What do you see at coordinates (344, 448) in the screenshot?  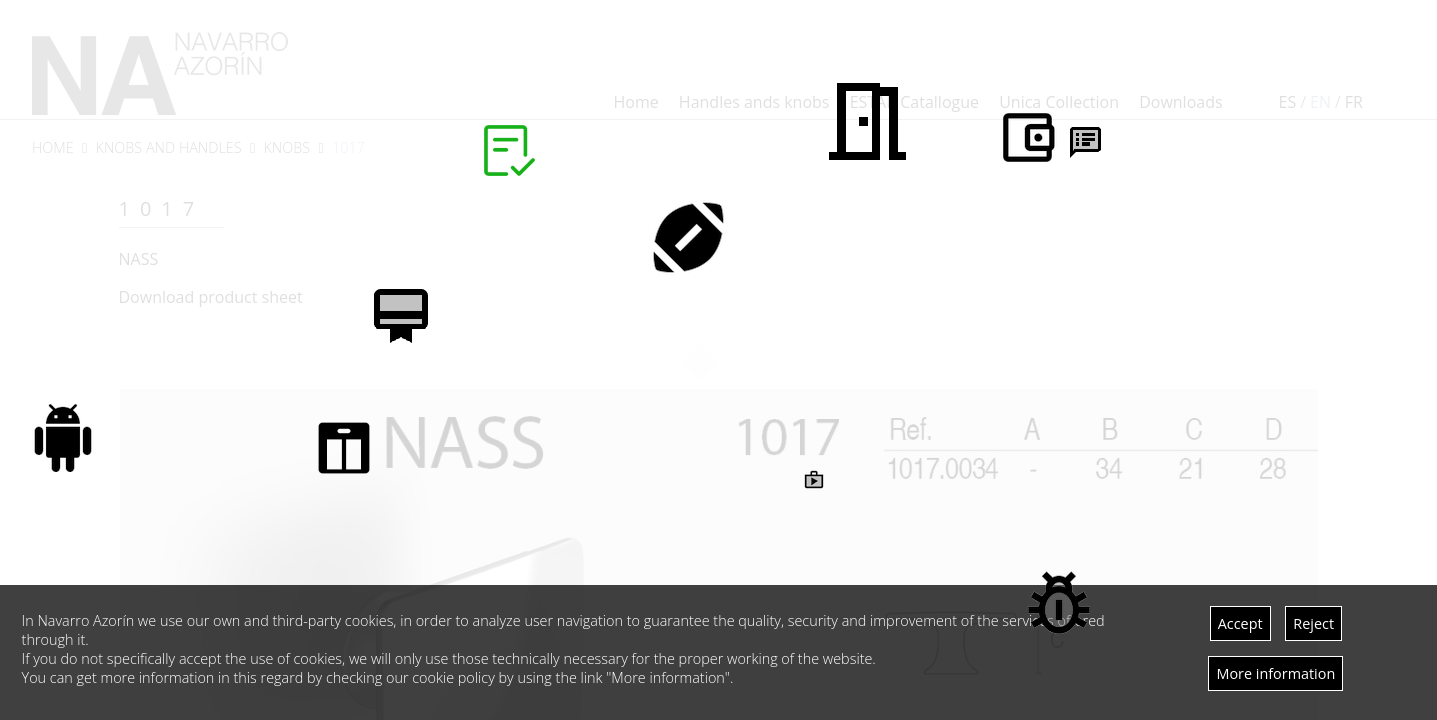 I see `indicates elevator access or location` at bounding box center [344, 448].